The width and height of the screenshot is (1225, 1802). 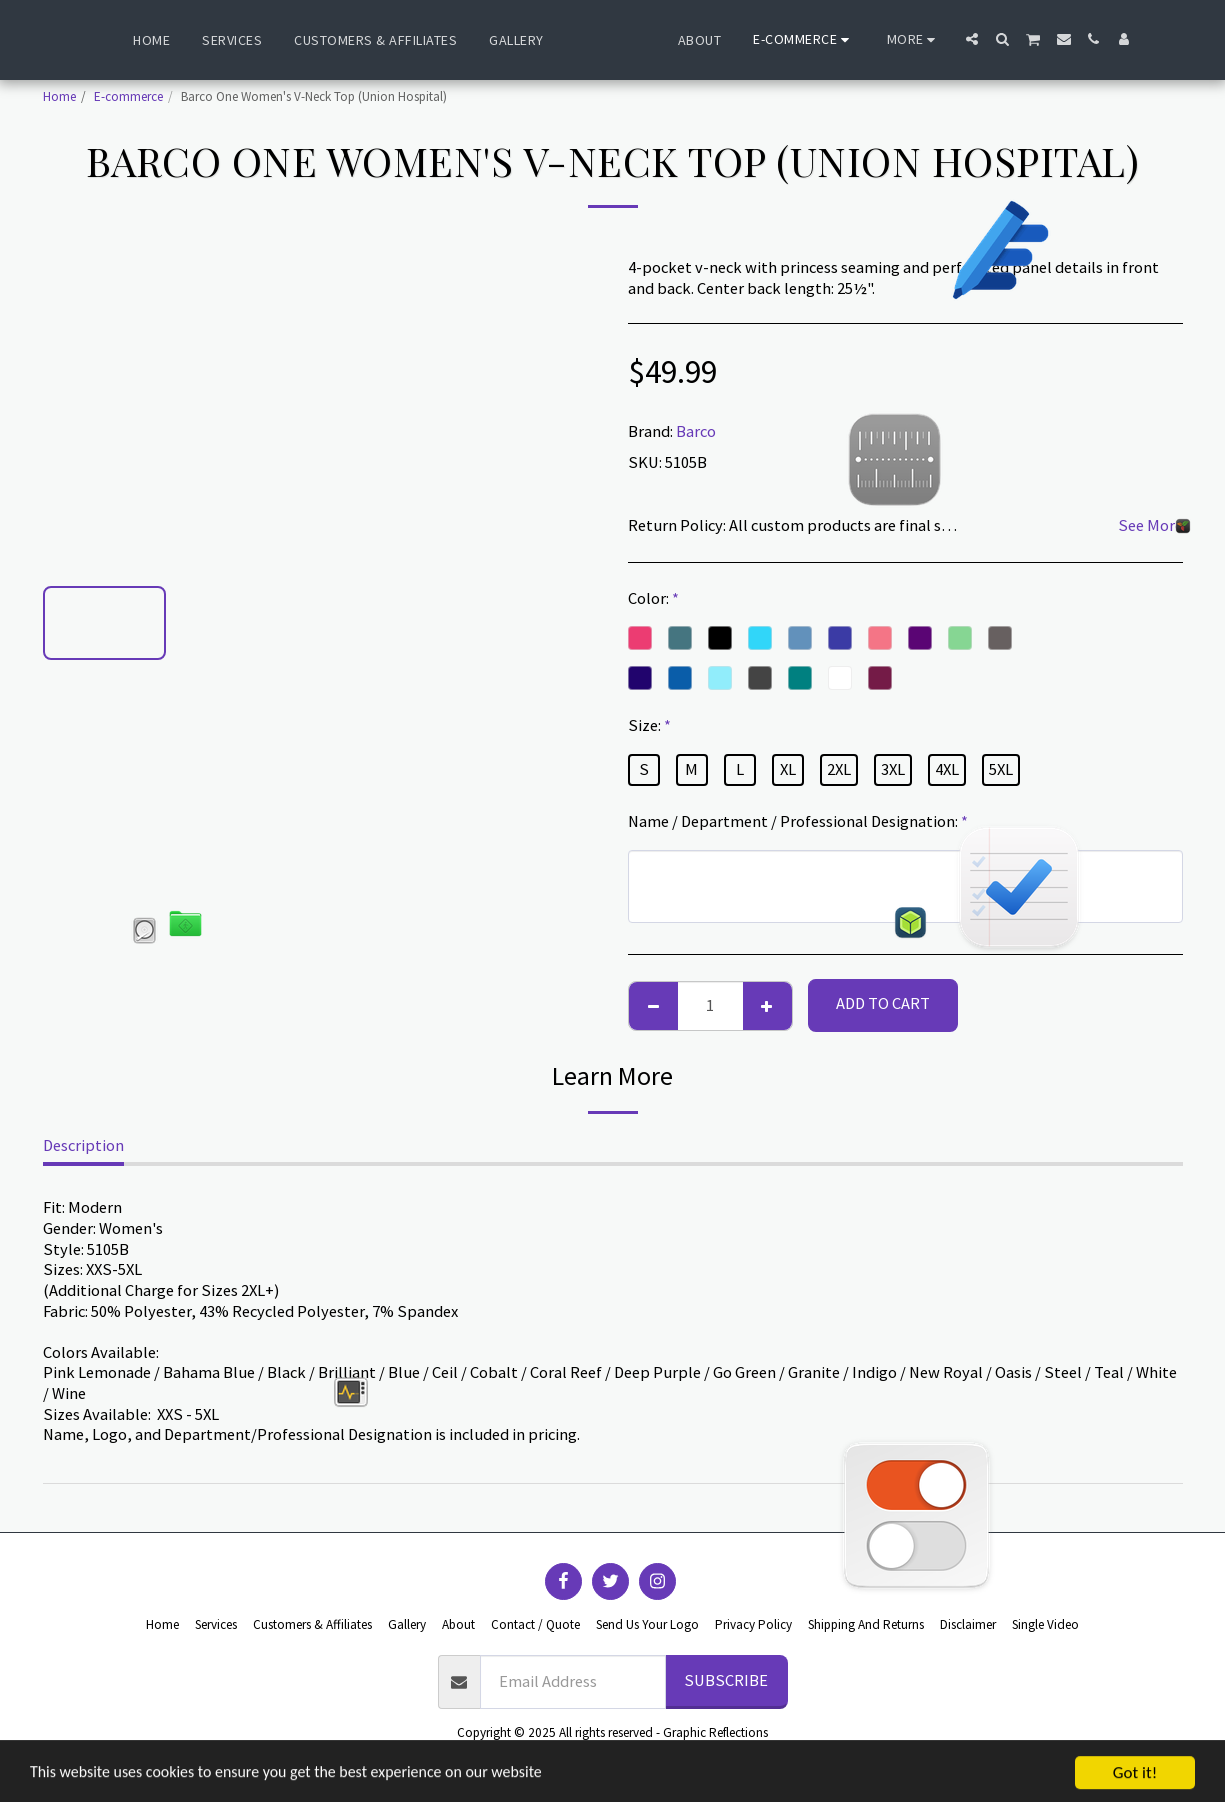 I want to click on open agenda task management app, so click(x=1019, y=887).